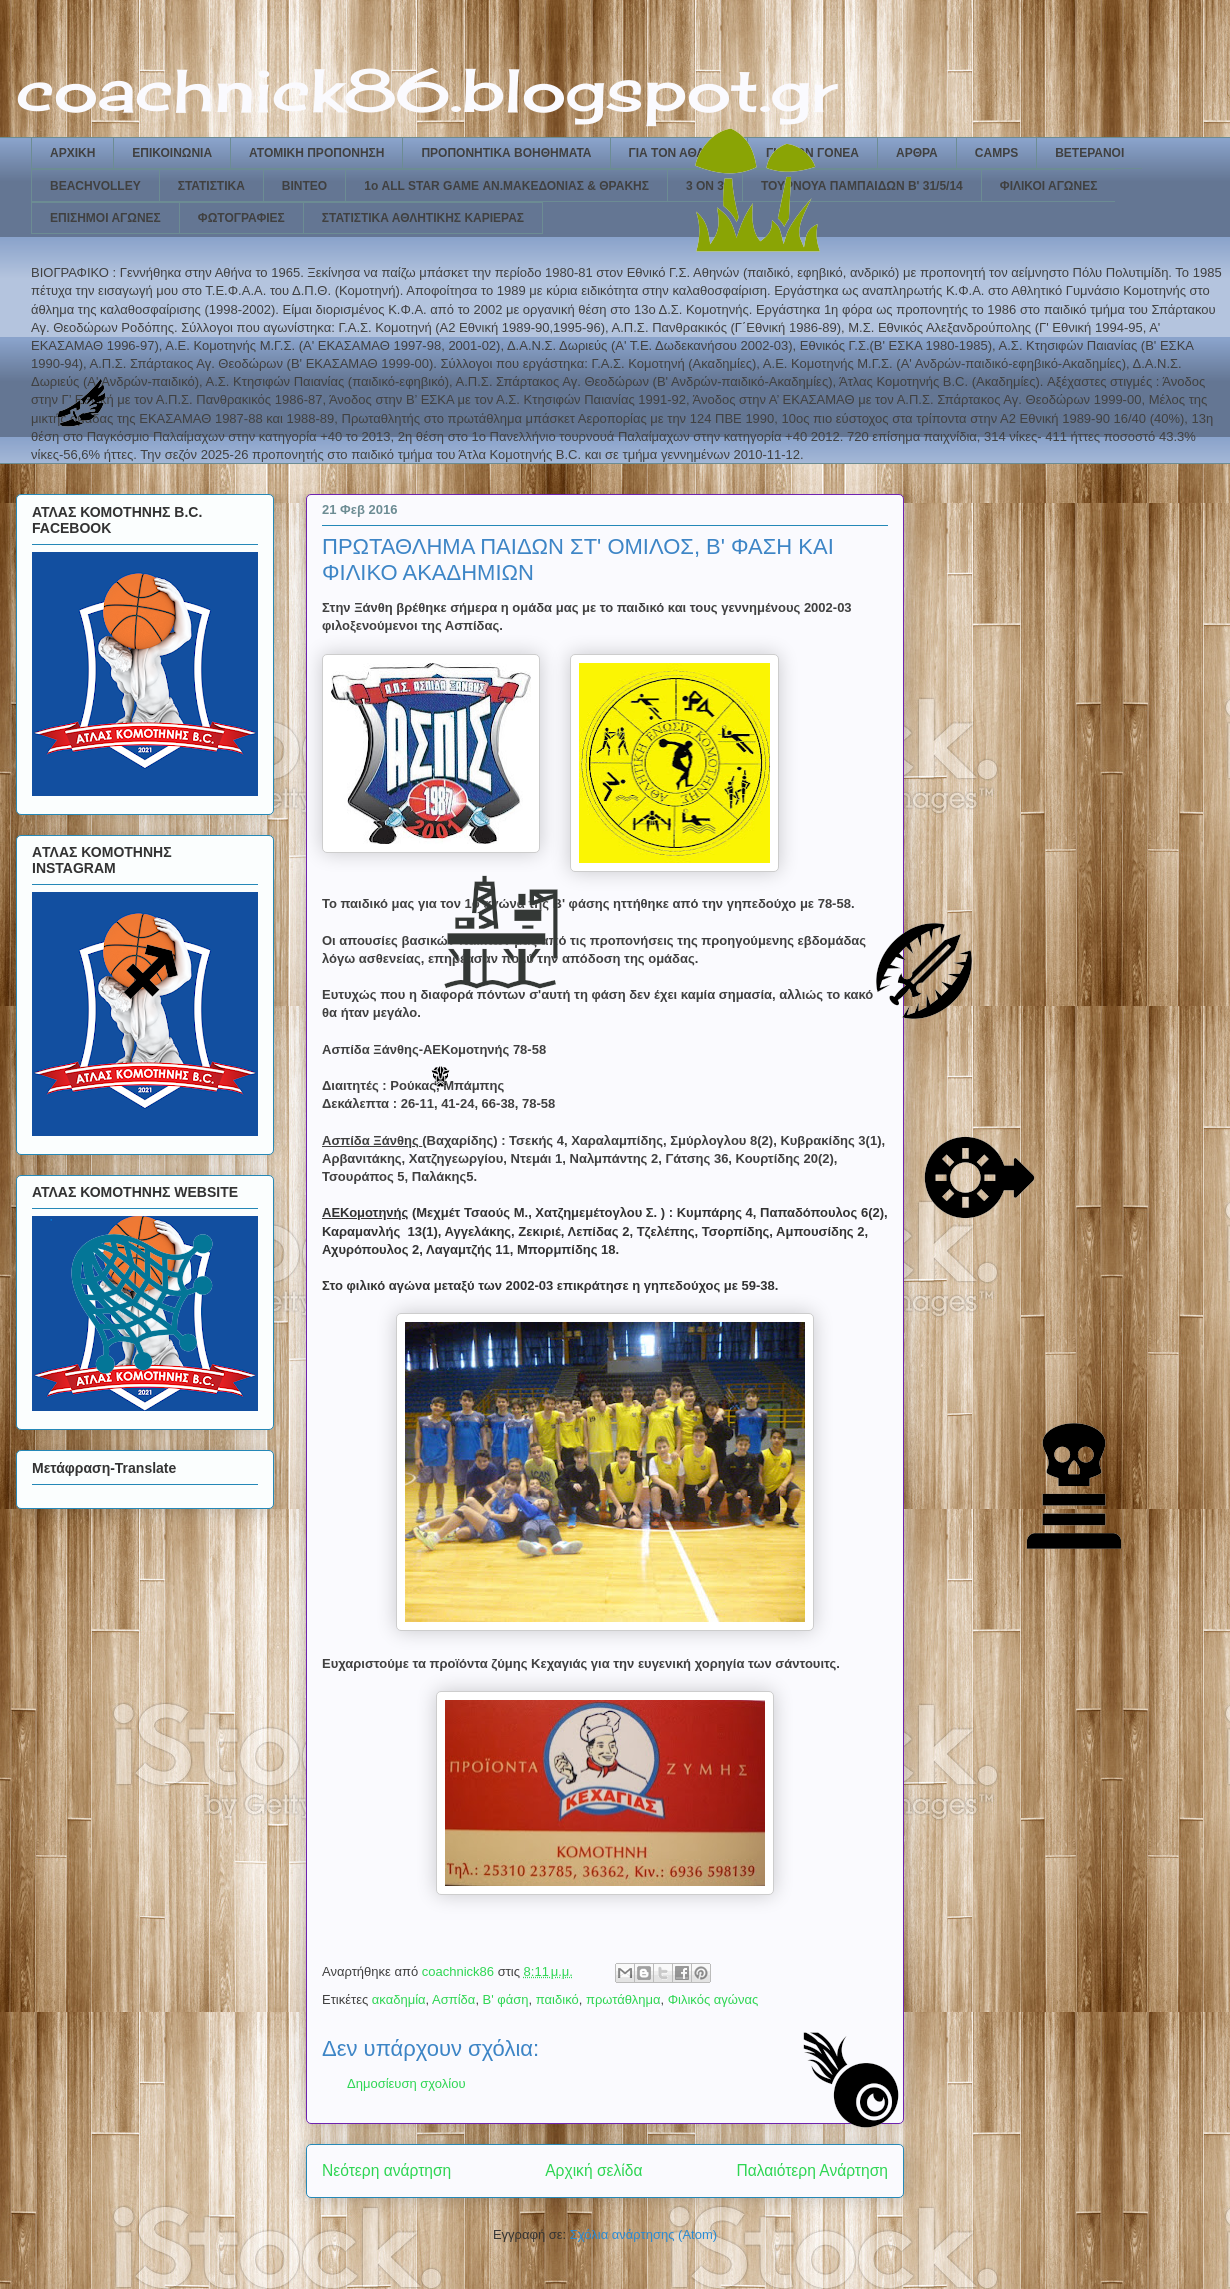  What do you see at coordinates (142, 1304) in the screenshot?
I see `fishing net tool or equipment in a game` at bounding box center [142, 1304].